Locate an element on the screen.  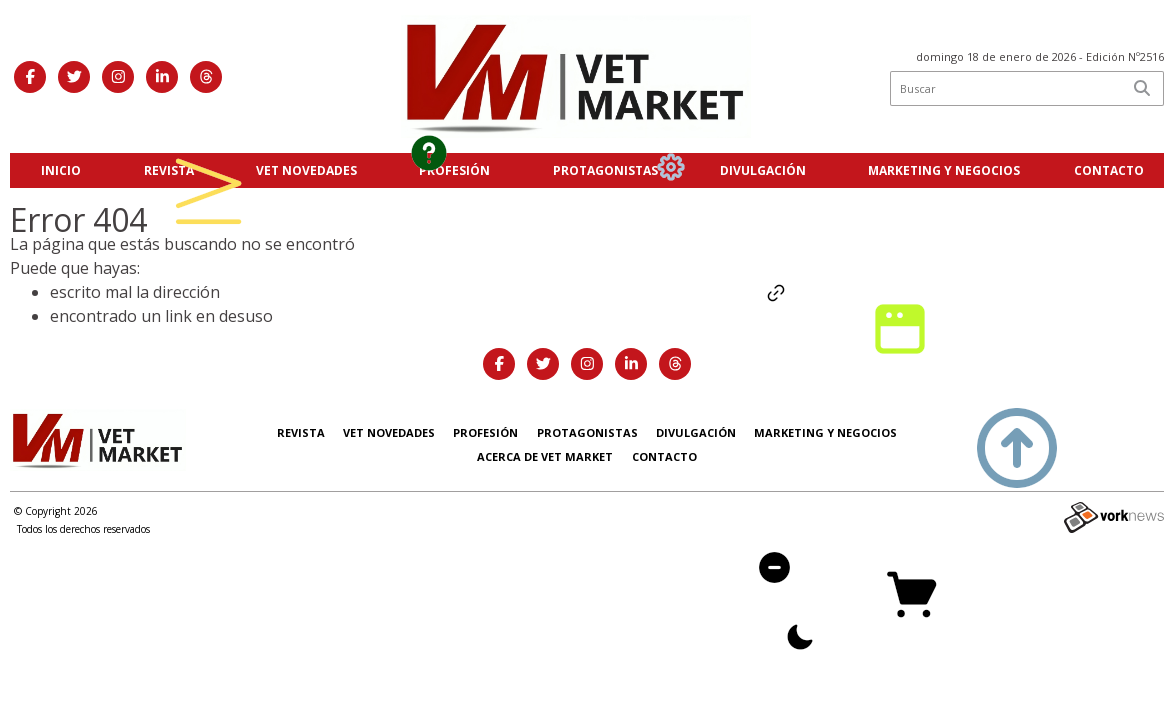
copy or share a link is located at coordinates (776, 293).